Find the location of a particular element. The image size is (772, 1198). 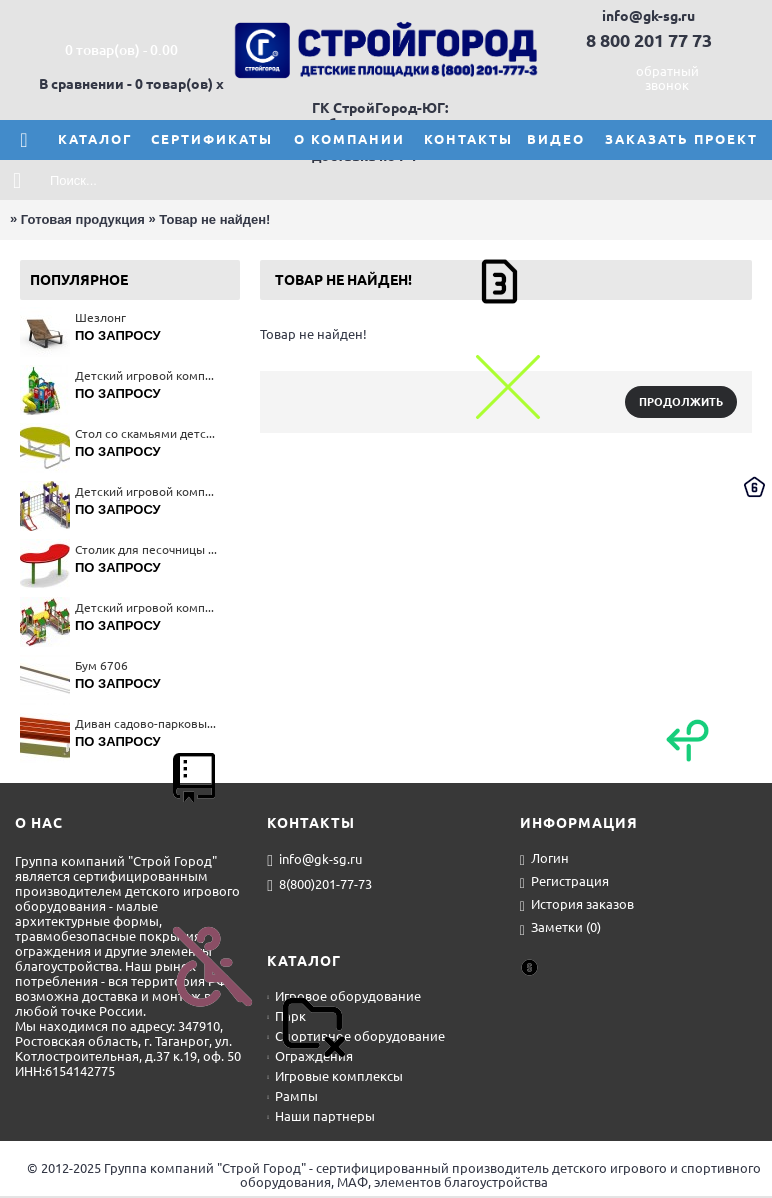

delete a folder is located at coordinates (312, 1024).